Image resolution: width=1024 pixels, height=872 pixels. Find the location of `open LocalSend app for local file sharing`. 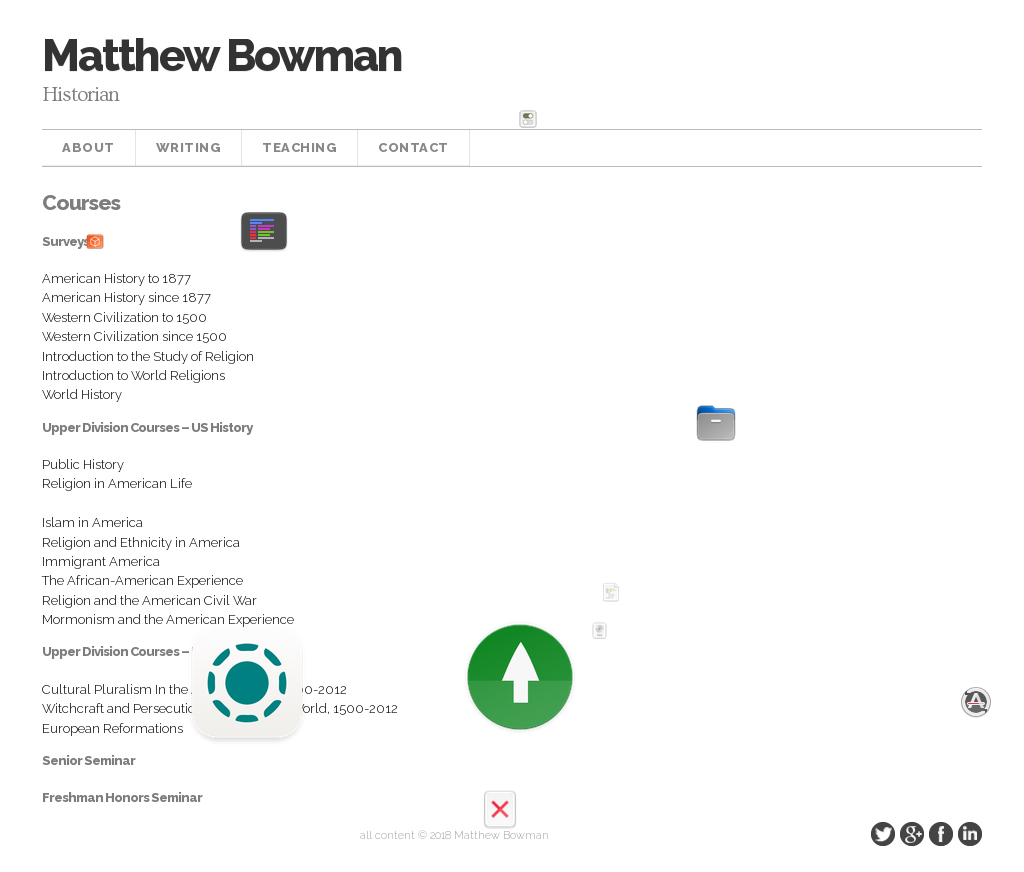

open LocalSend app for local file sharing is located at coordinates (247, 683).